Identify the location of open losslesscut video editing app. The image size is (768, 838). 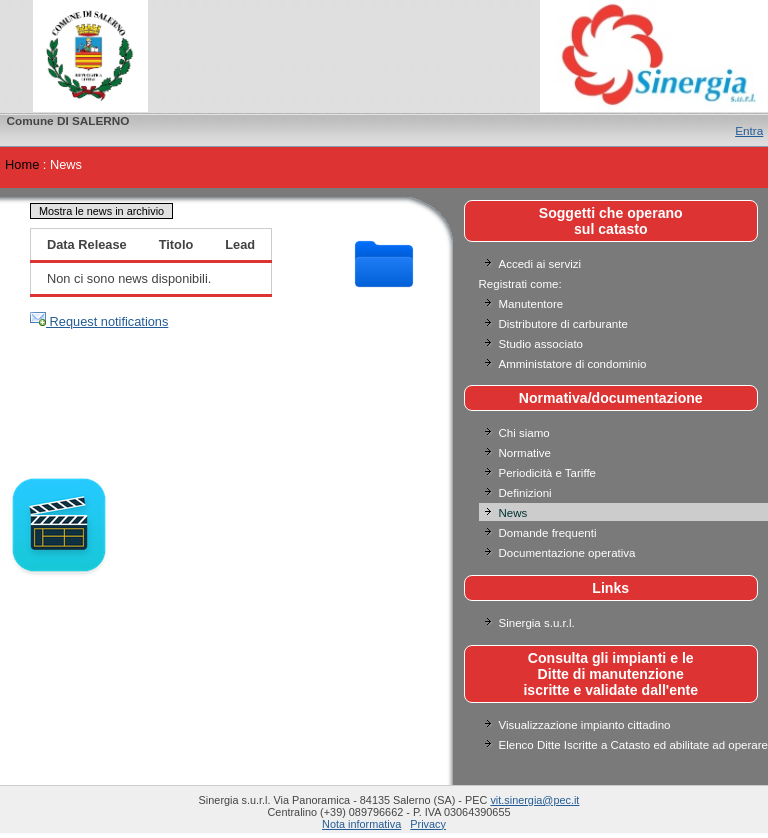
(59, 525).